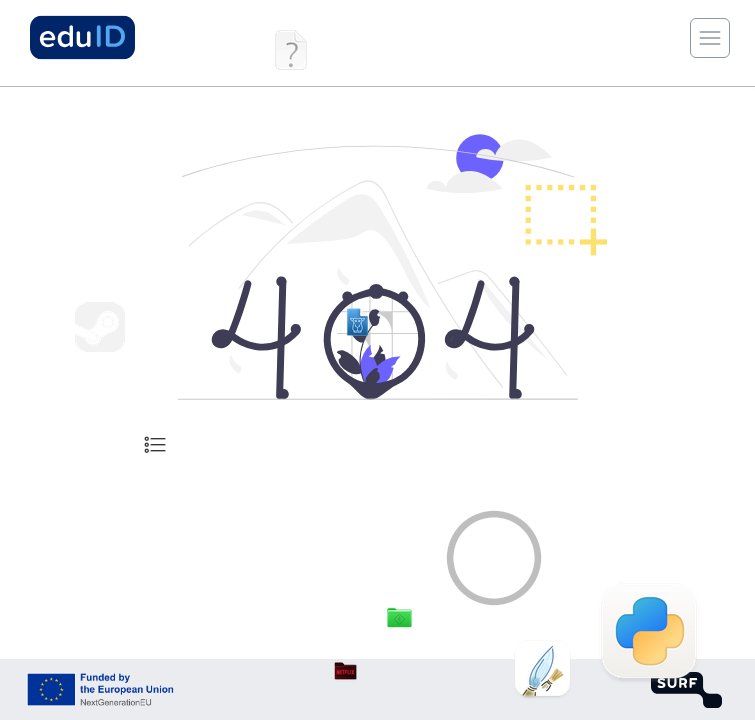 The image size is (755, 720). I want to click on steam app status indicator in system tray, so click(100, 327).